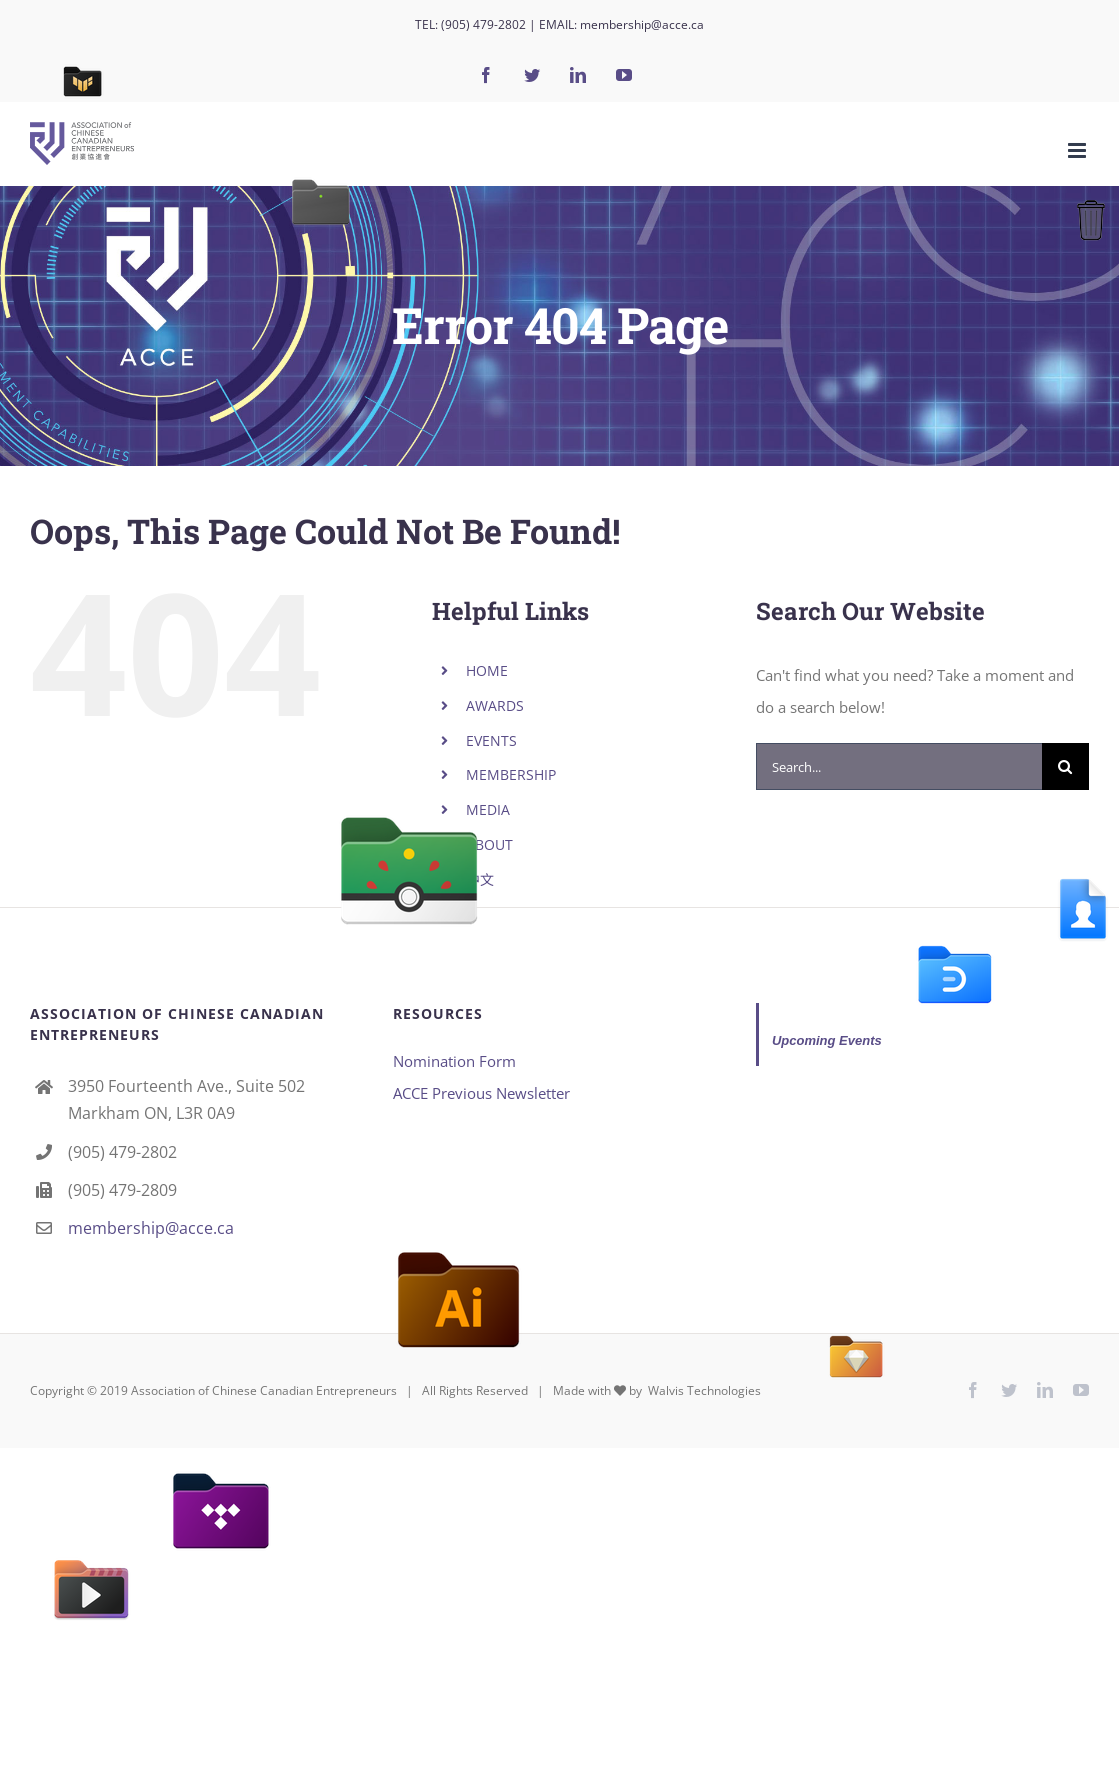 The width and height of the screenshot is (1119, 1788). What do you see at coordinates (91, 1591) in the screenshot?
I see `open your movie files folder` at bounding box center [91, 1591].